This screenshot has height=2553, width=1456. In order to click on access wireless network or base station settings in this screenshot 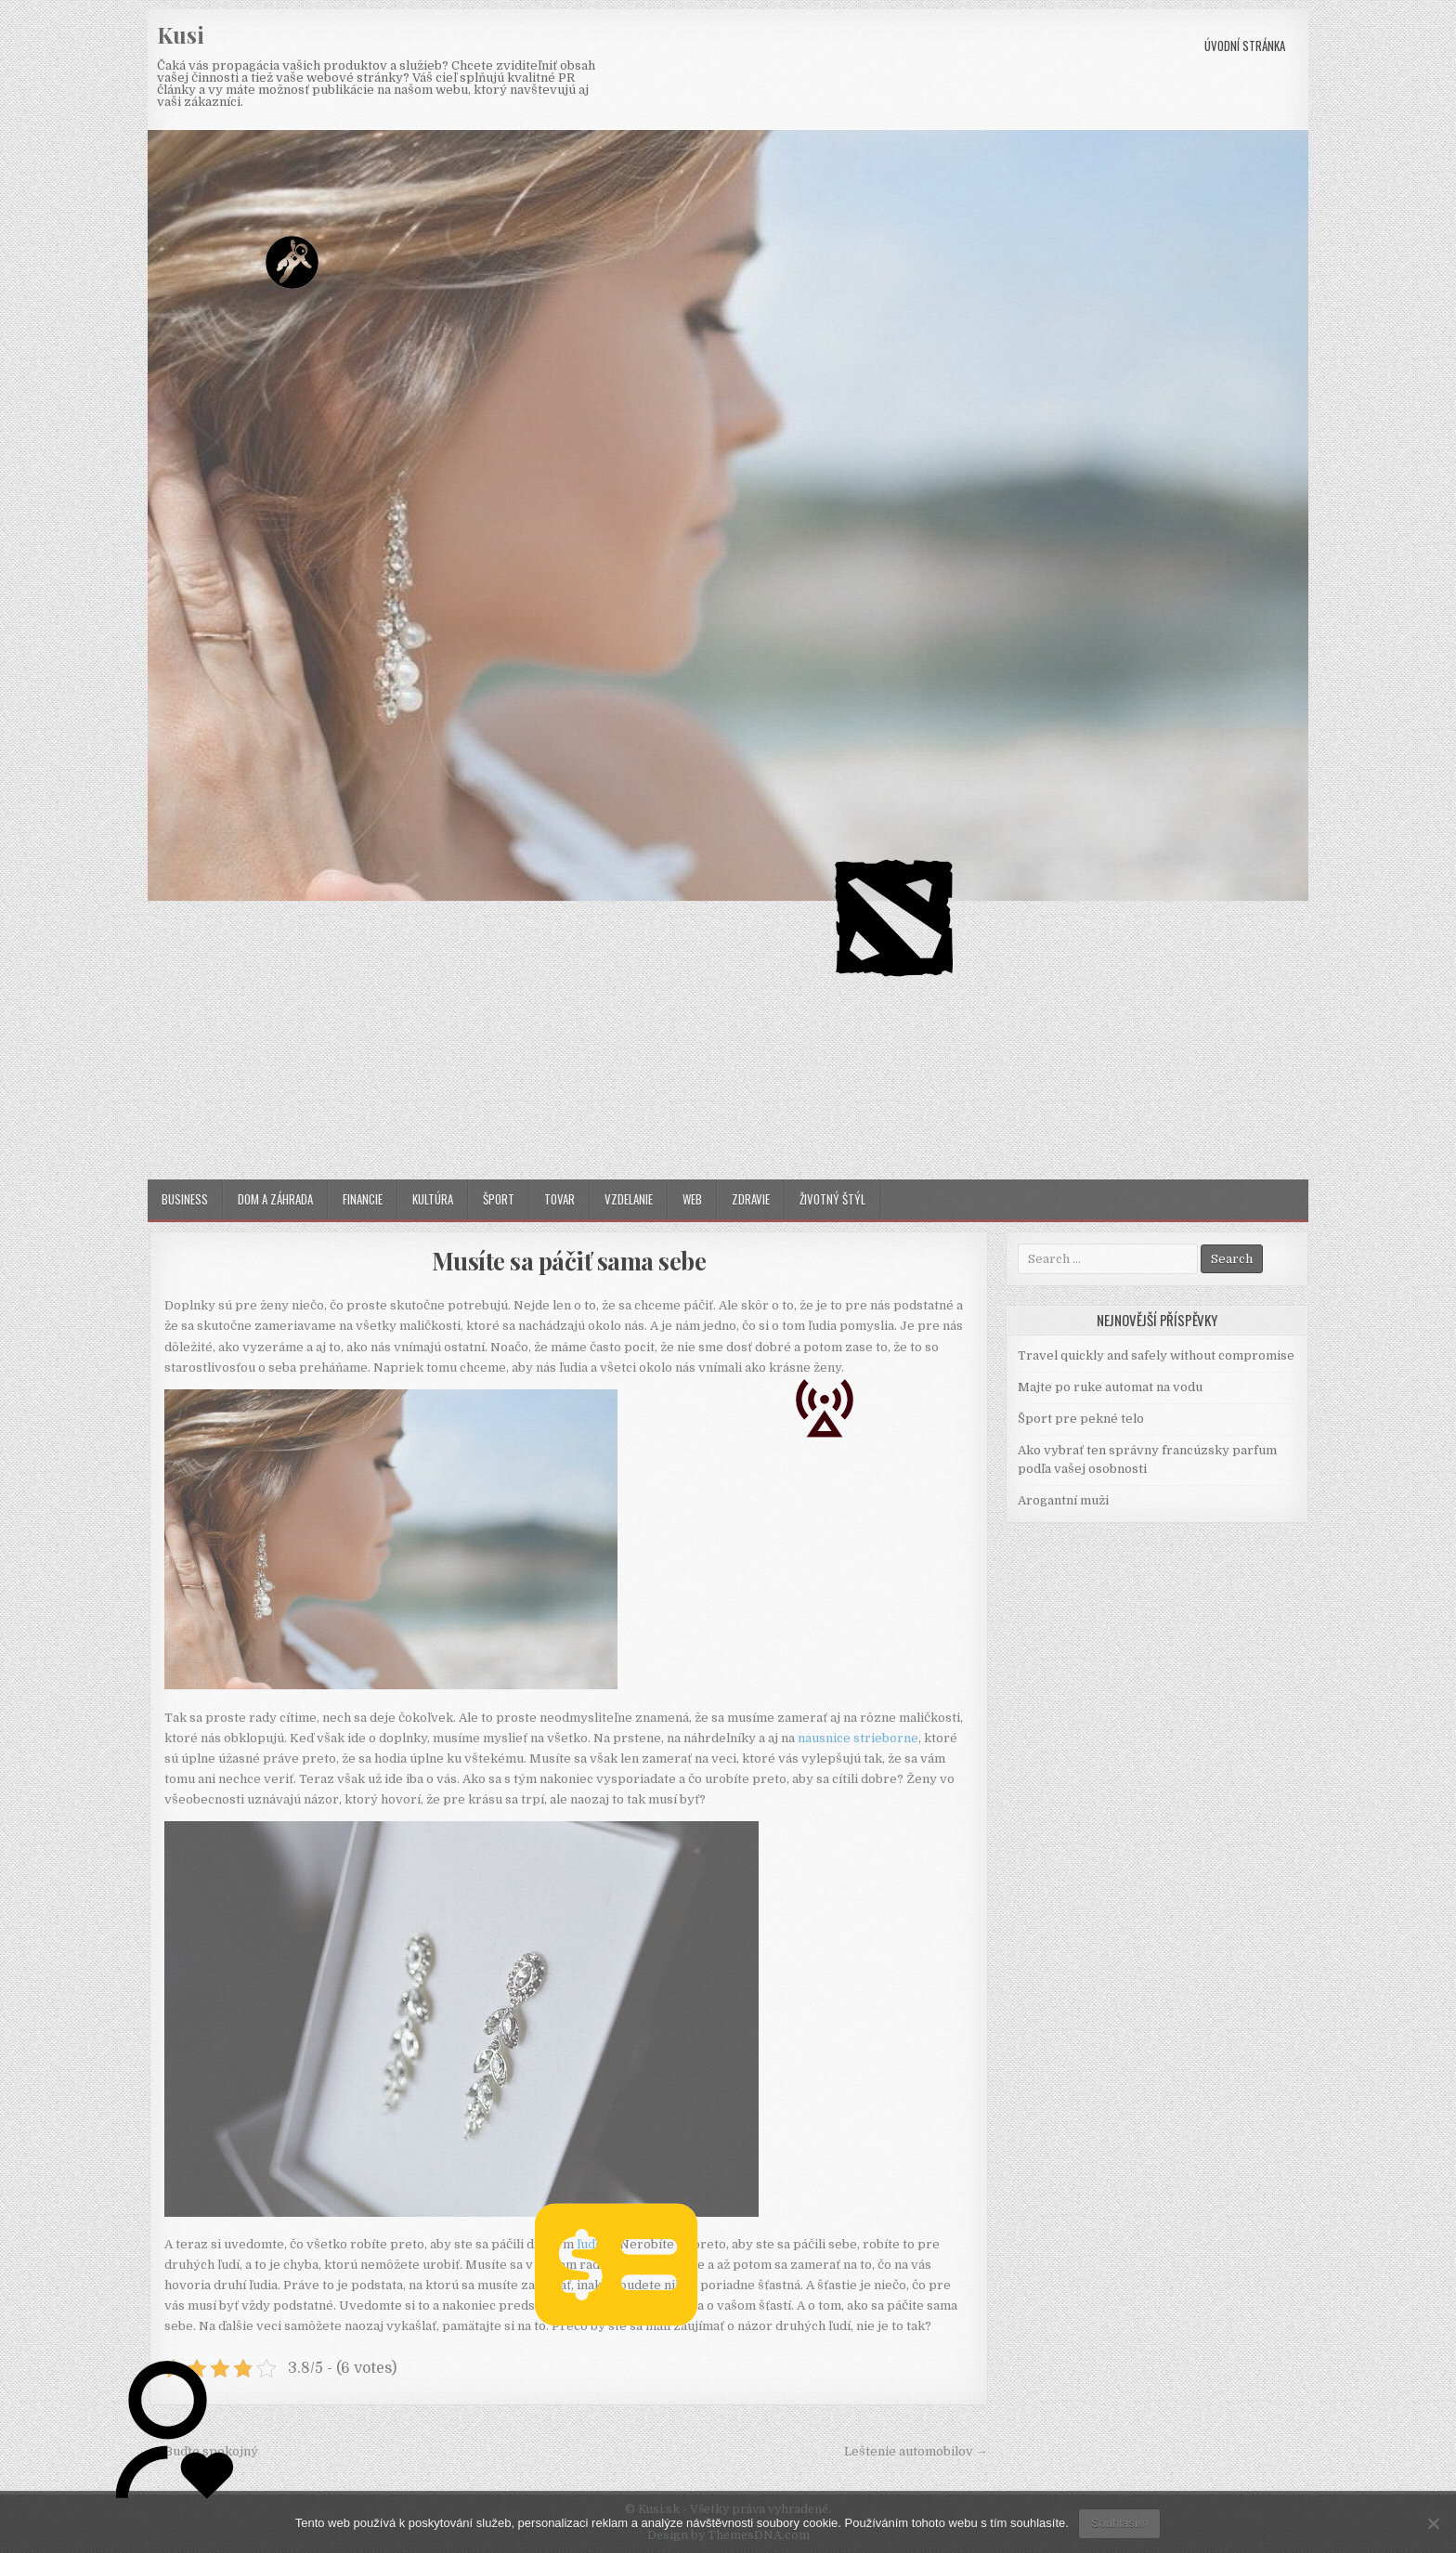, I will do `click(825, 1407)`.